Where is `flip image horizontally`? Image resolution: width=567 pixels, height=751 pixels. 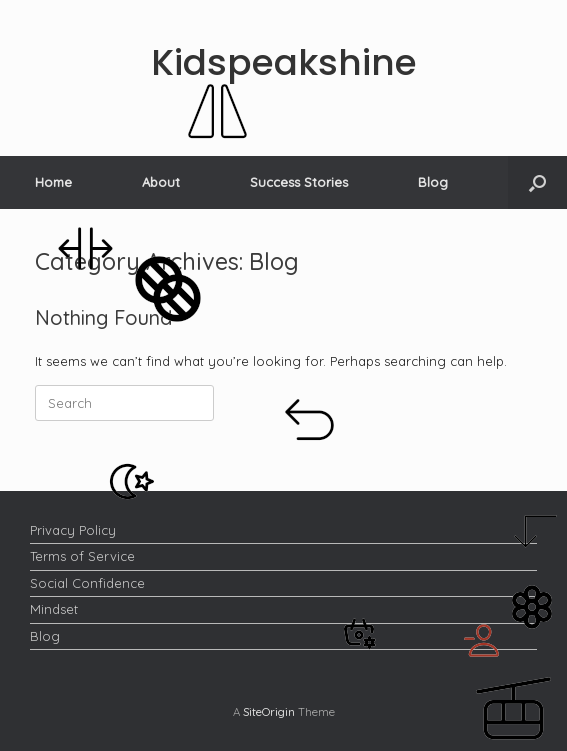
flip image horizontally is located at coordinates (217, 113).